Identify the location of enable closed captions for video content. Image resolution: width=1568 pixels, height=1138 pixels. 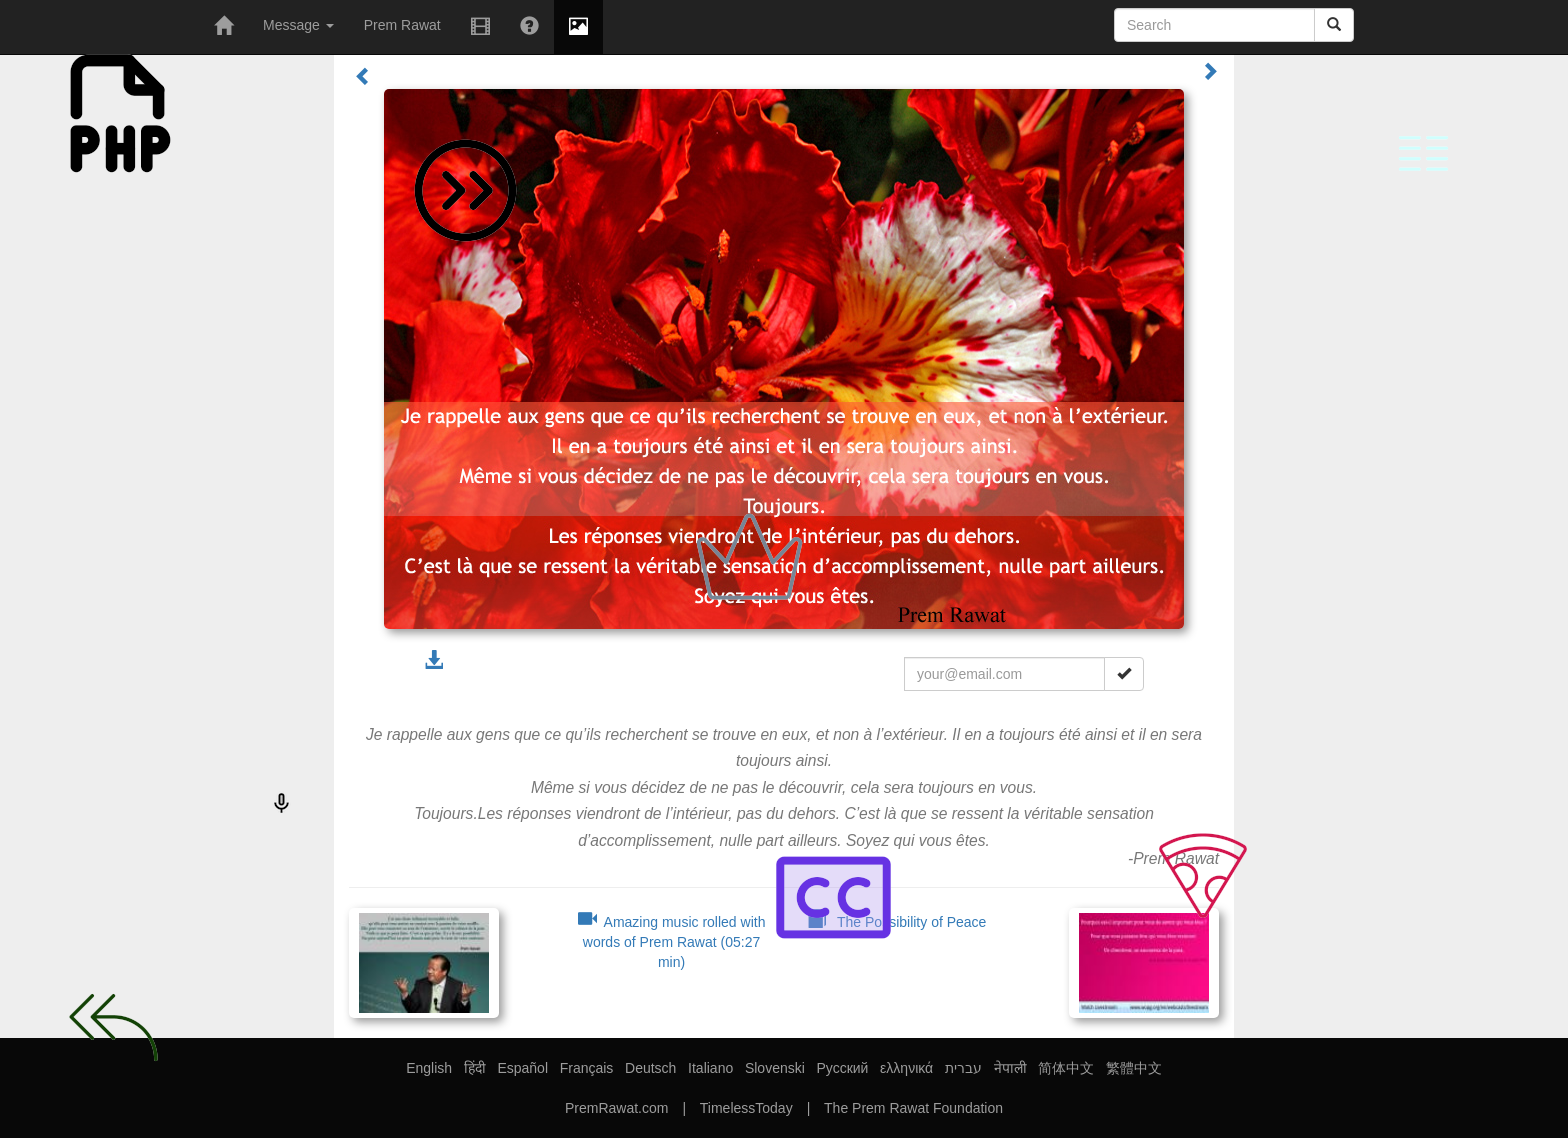
(833, 897).